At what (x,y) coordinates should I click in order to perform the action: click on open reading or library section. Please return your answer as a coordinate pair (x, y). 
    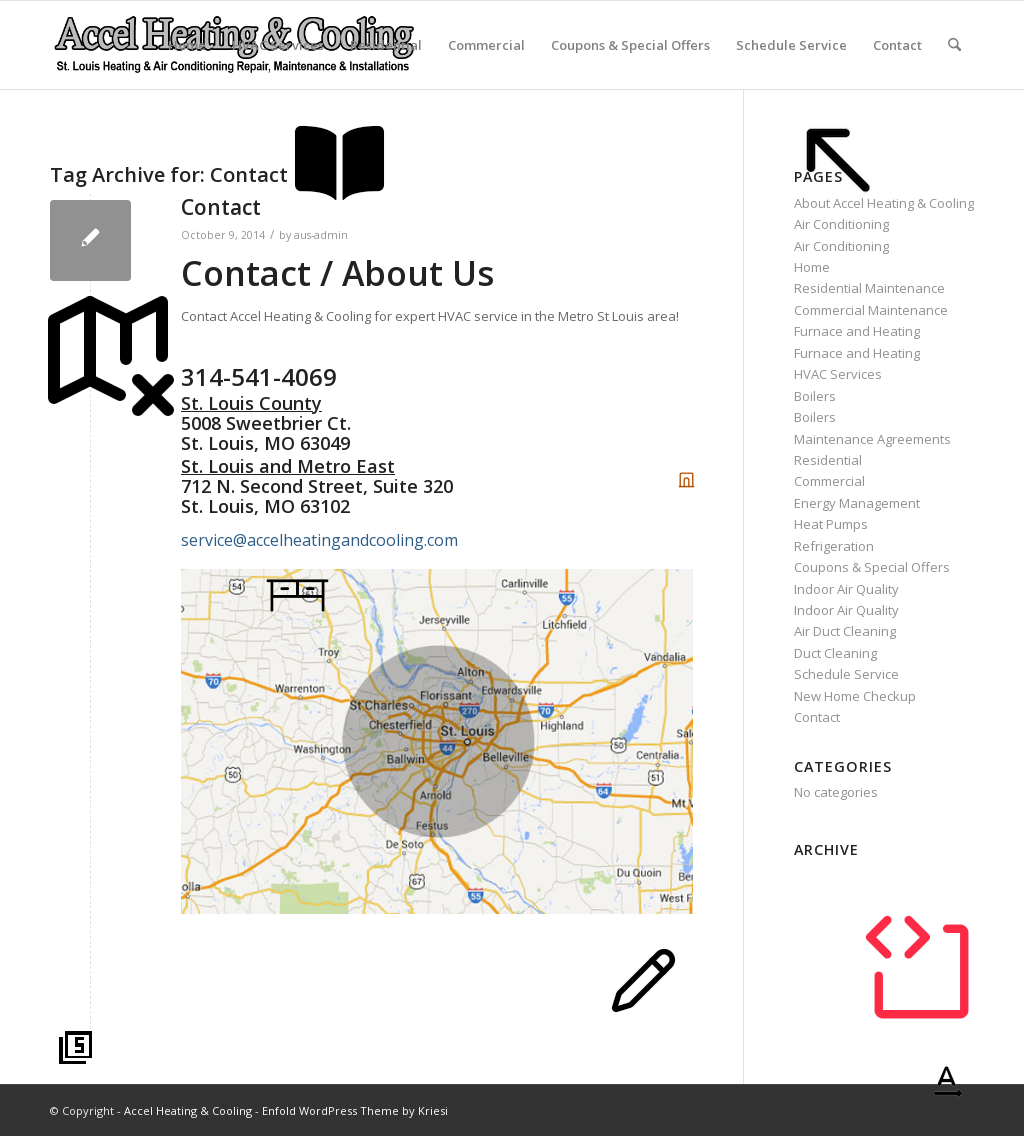
    Looking at the image, I should click on (339, 164).